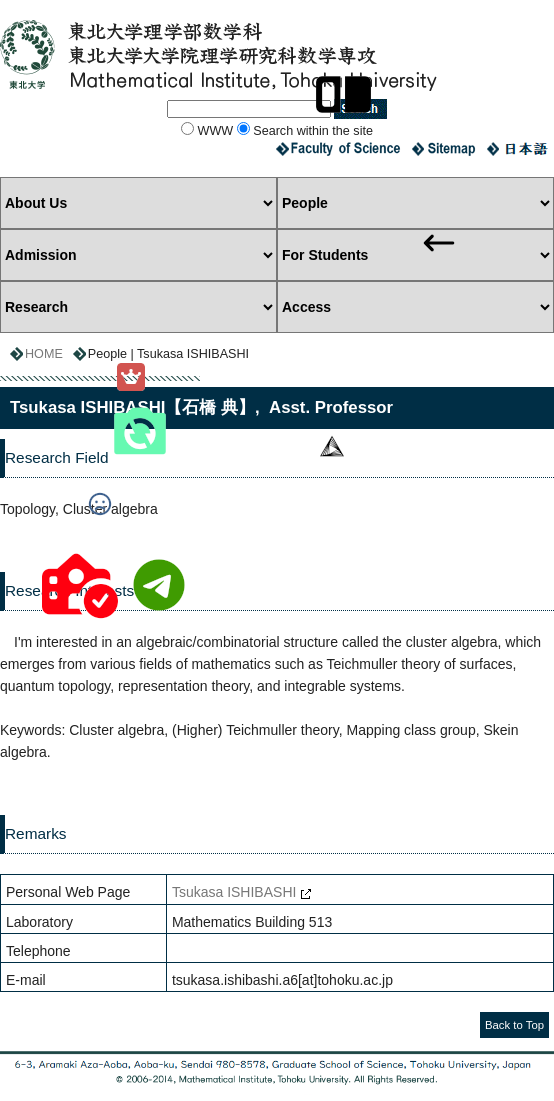  Describe the element at coordinates (100, 504) in the screenshot. I see `indicate negative feedback or dissatisfaction` at that location.